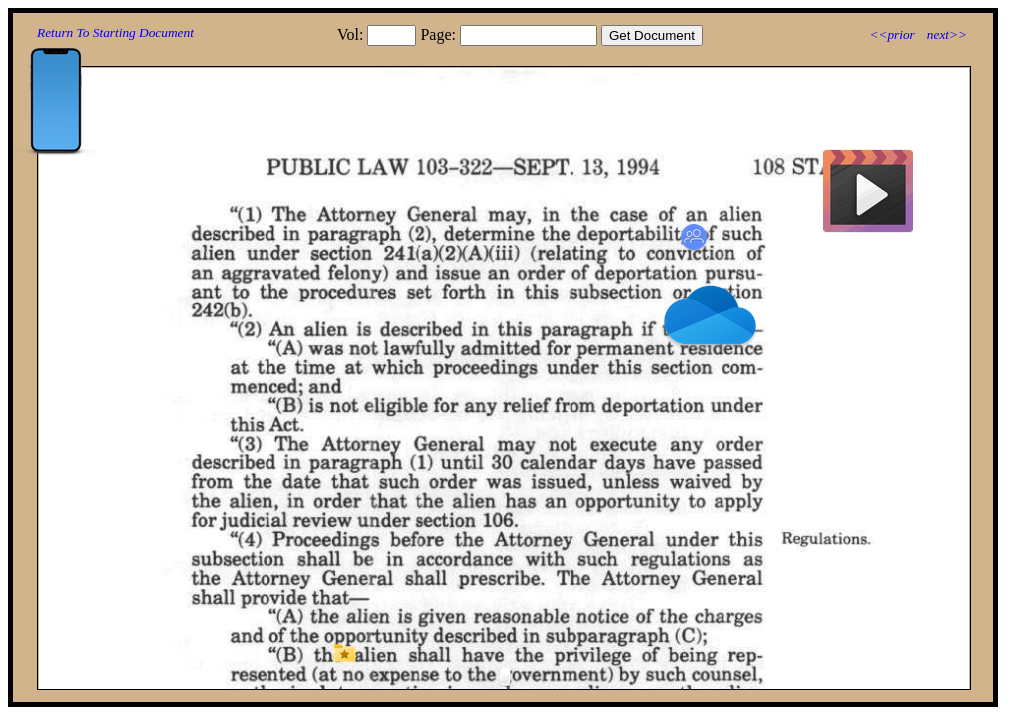 Image resolution: width=1024 pixels, height=720 pixels. I want to click on manage connected iPhone device, so click(56, 102).